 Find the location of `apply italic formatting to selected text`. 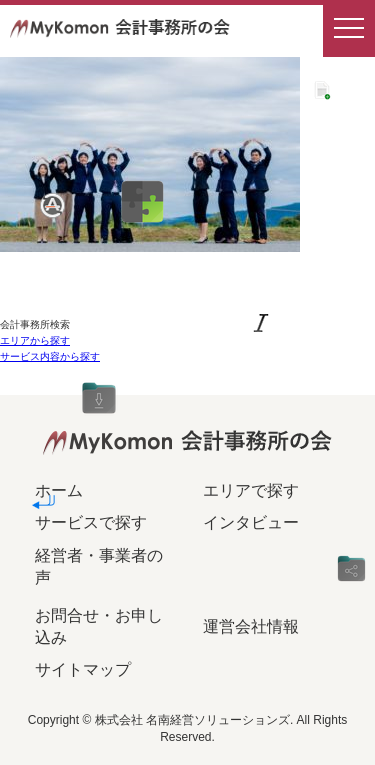

apply italic formatting to selected text is located at coordinates (261, 323).